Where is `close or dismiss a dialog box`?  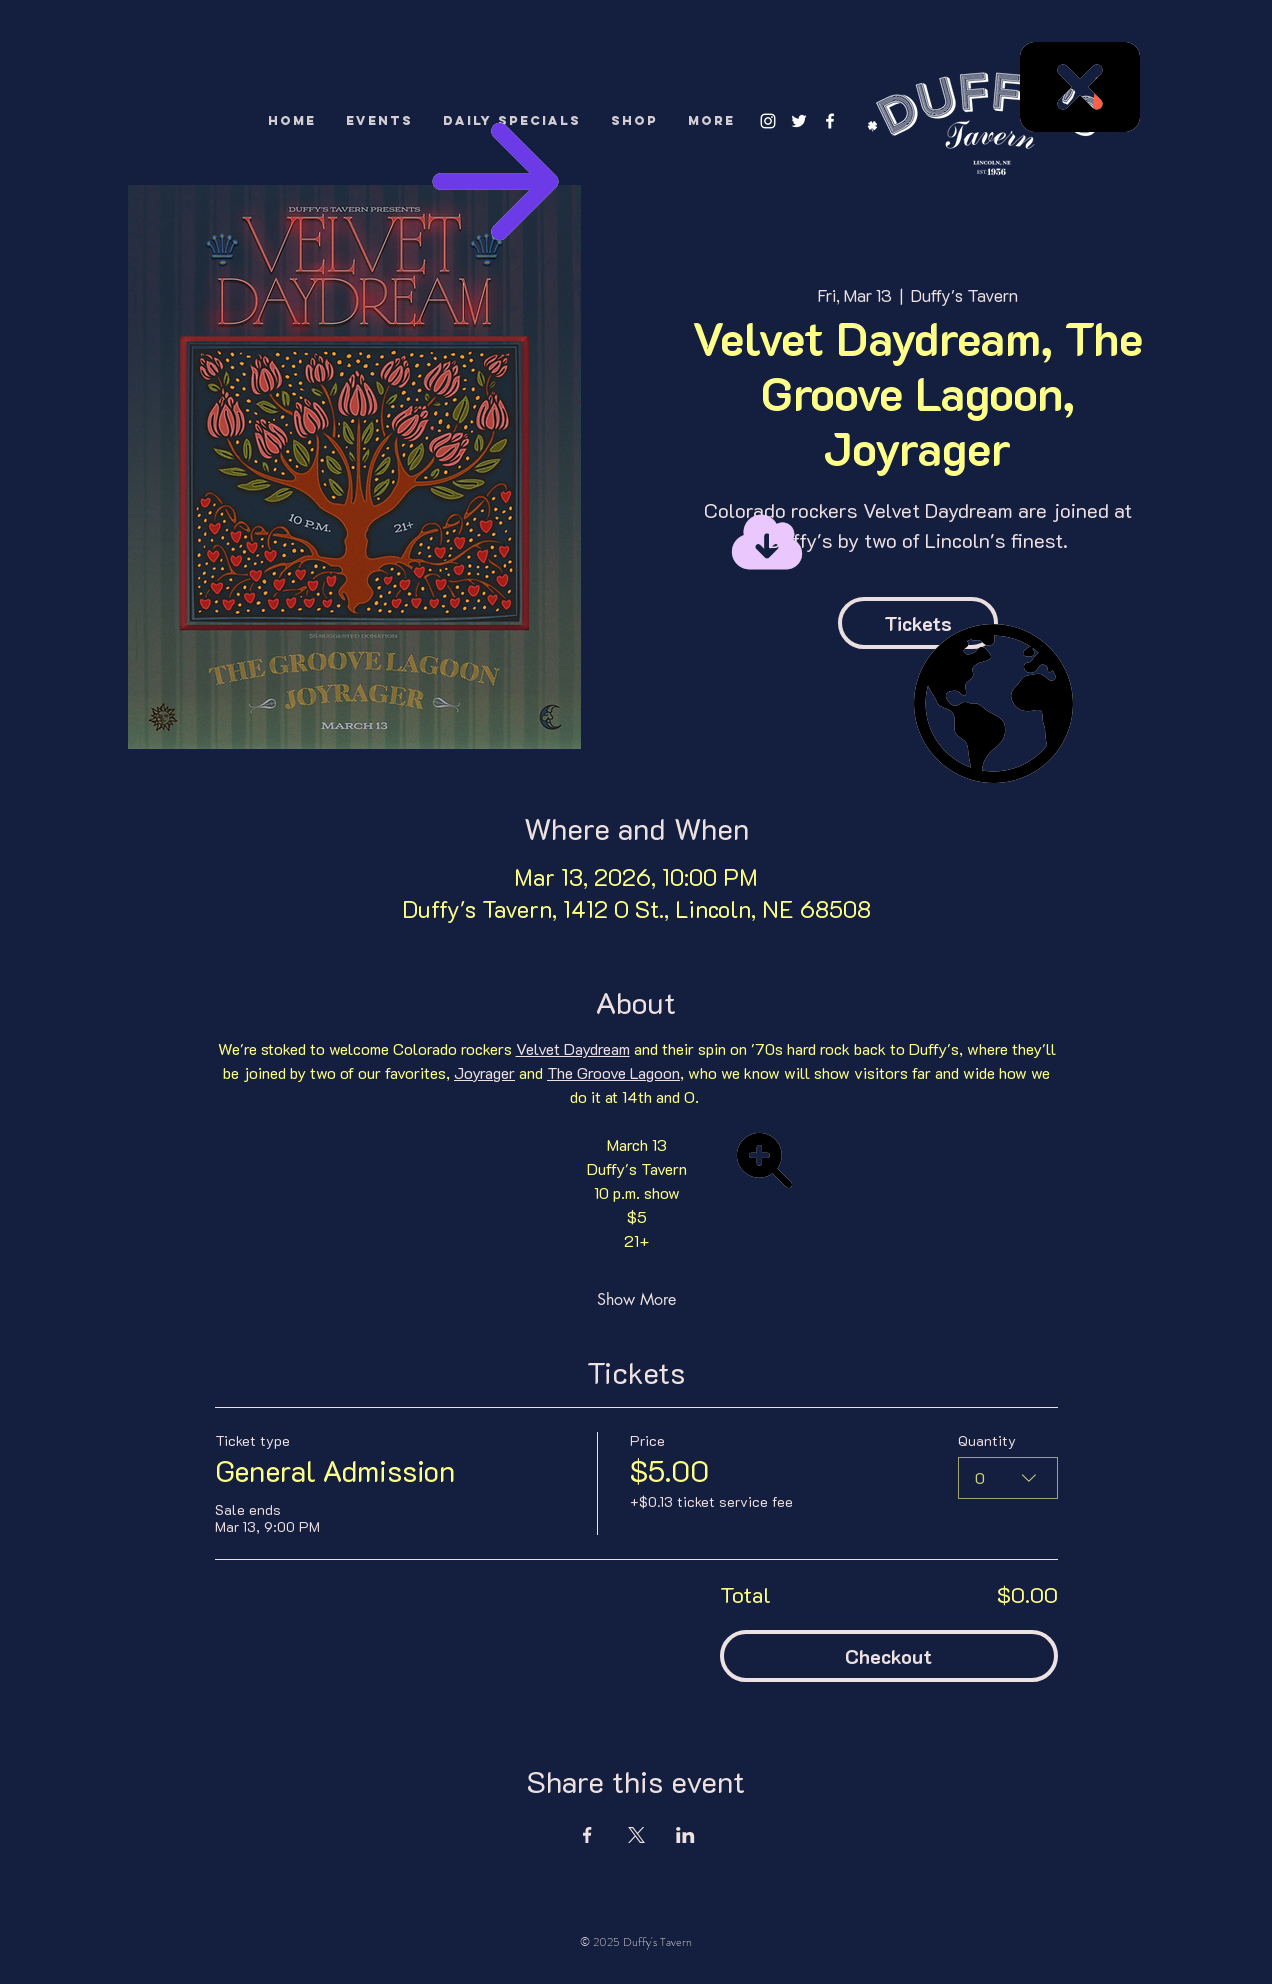 close or dismiss a dialog box is located at coordinates (1080, 87).